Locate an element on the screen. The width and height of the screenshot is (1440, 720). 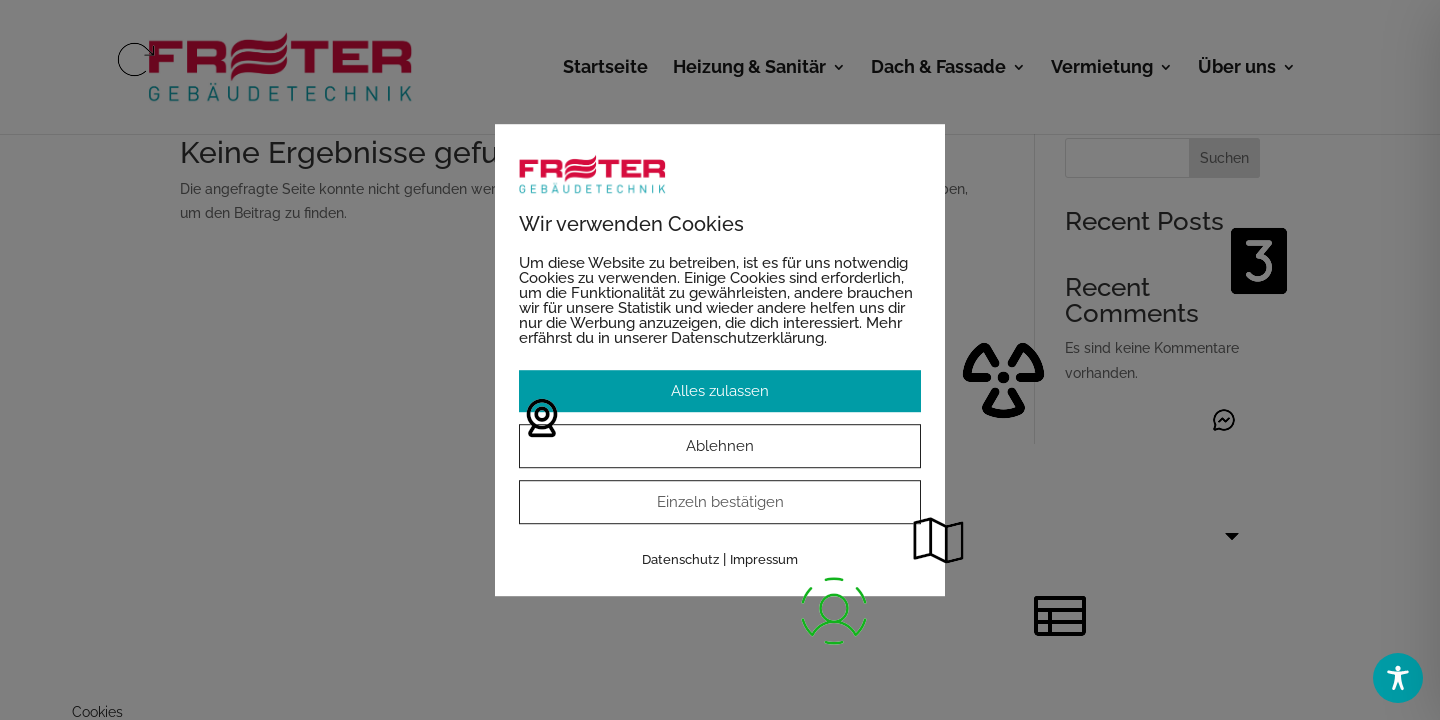
view data in table format is located at coordinates (1060, 616).